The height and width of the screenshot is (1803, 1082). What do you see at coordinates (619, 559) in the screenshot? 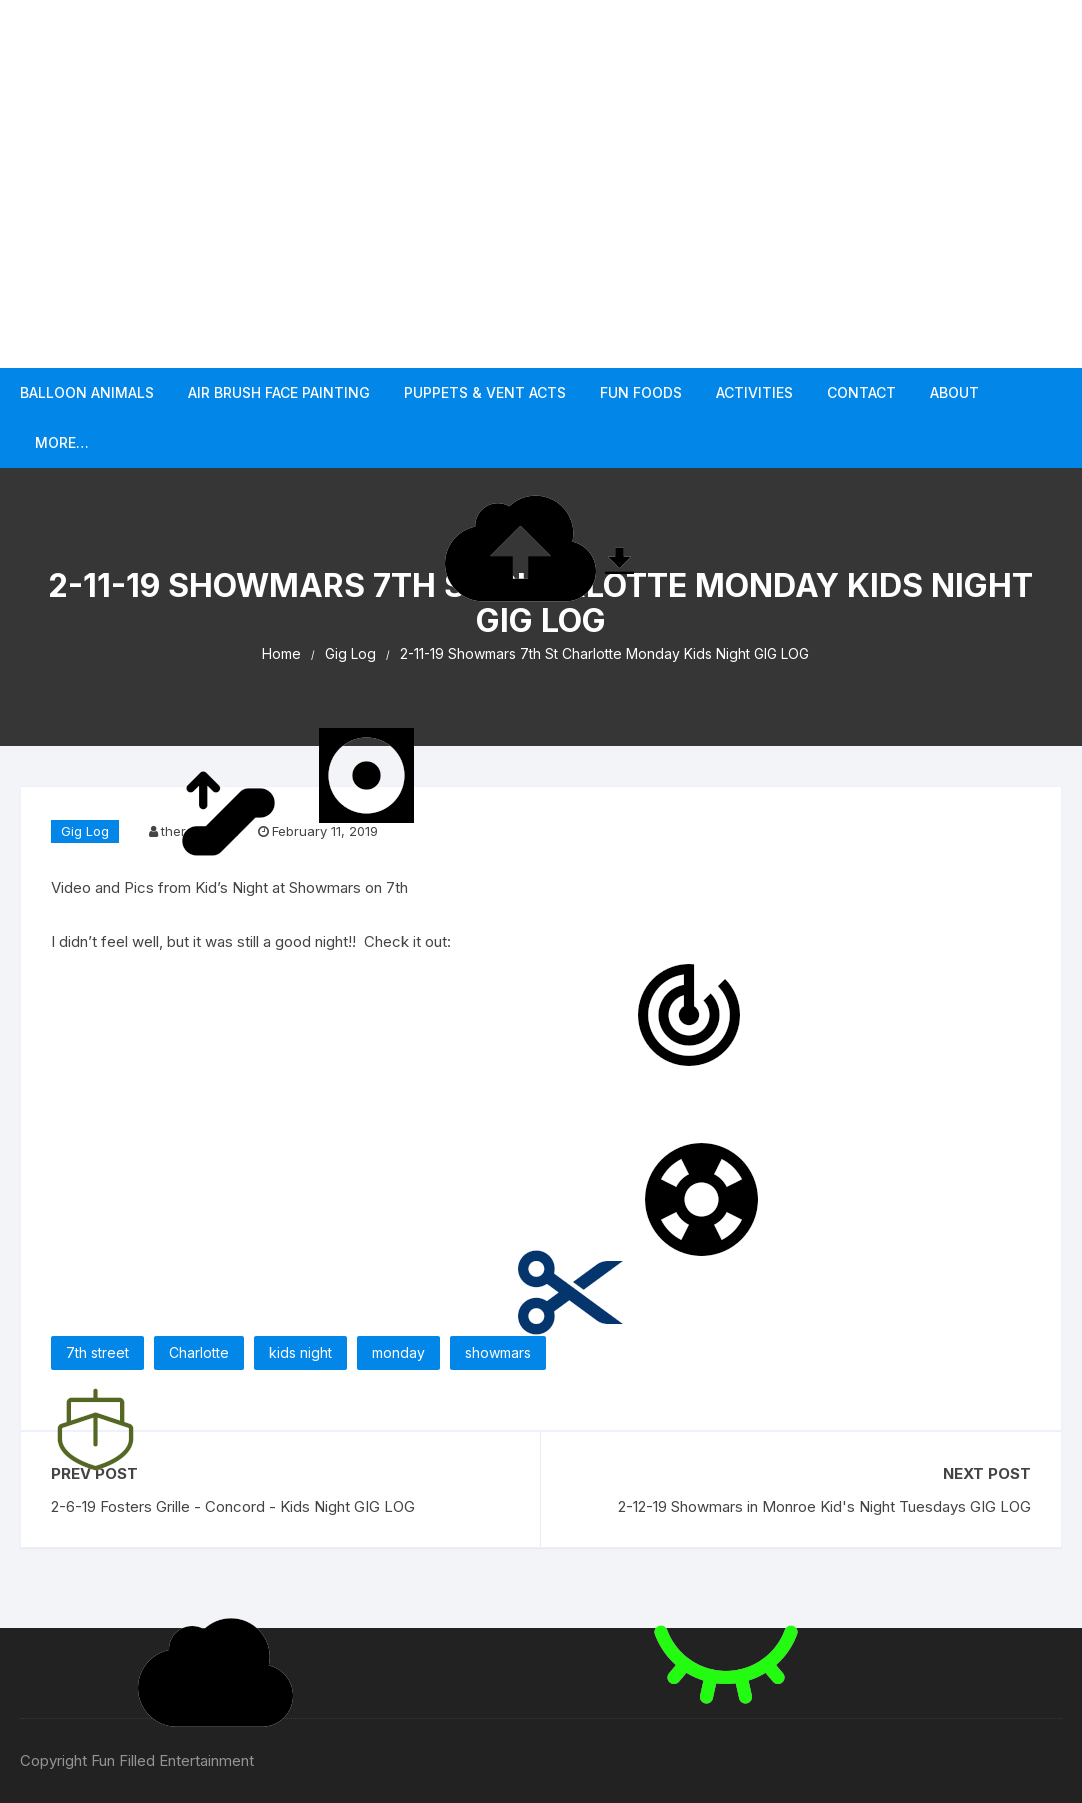
I see `download a file or content` at bounding box center [619, 559].